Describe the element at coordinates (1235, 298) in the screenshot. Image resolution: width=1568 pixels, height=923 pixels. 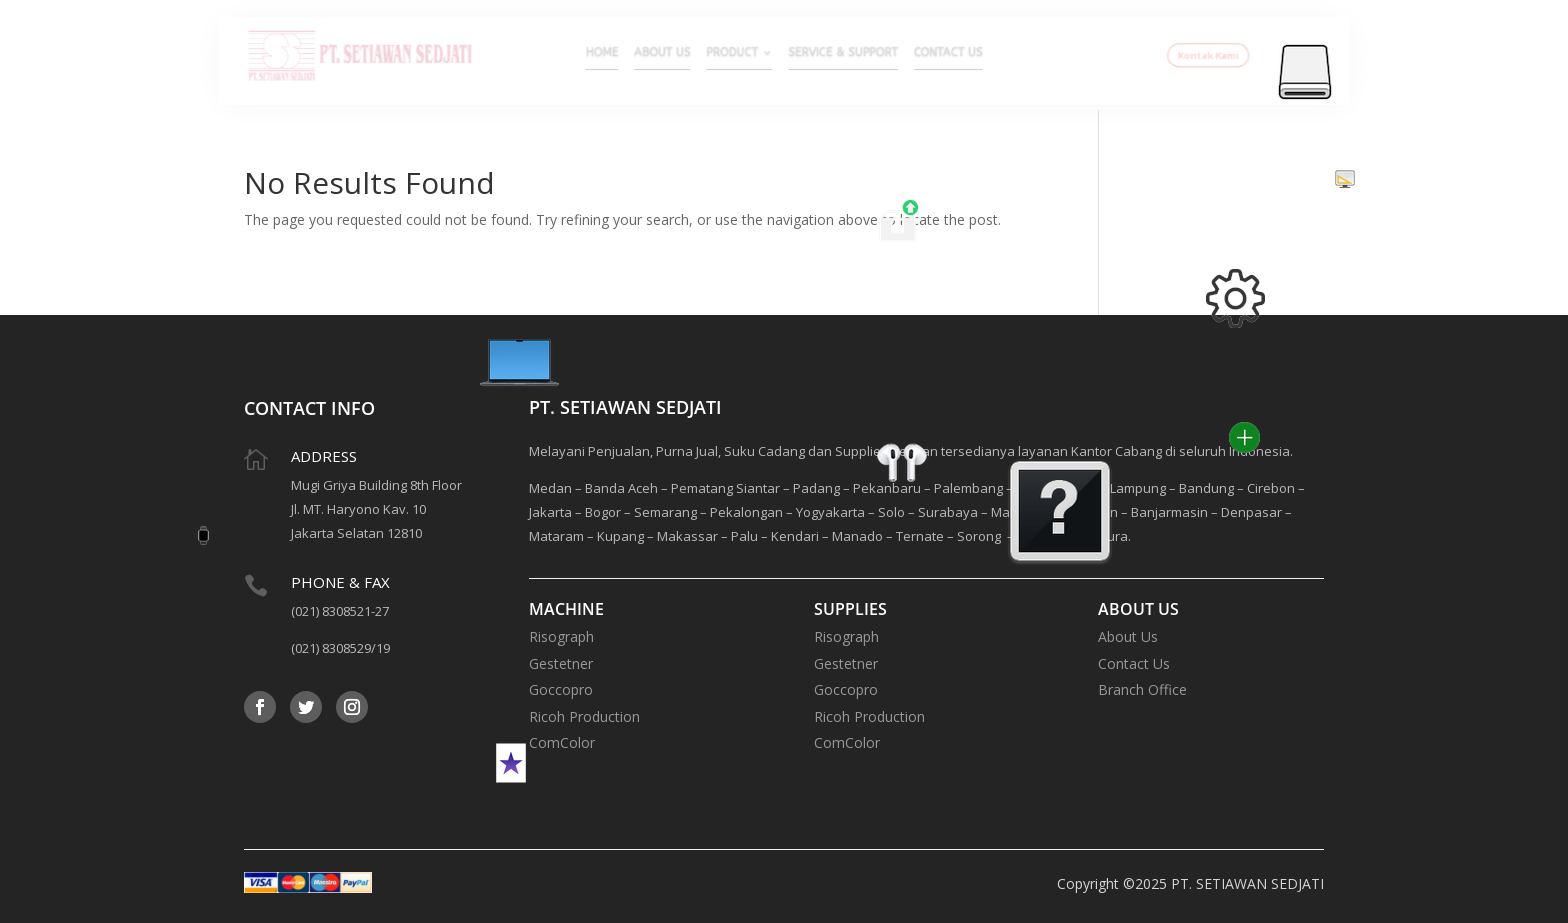
I see `access application settings or preferences` at that location.